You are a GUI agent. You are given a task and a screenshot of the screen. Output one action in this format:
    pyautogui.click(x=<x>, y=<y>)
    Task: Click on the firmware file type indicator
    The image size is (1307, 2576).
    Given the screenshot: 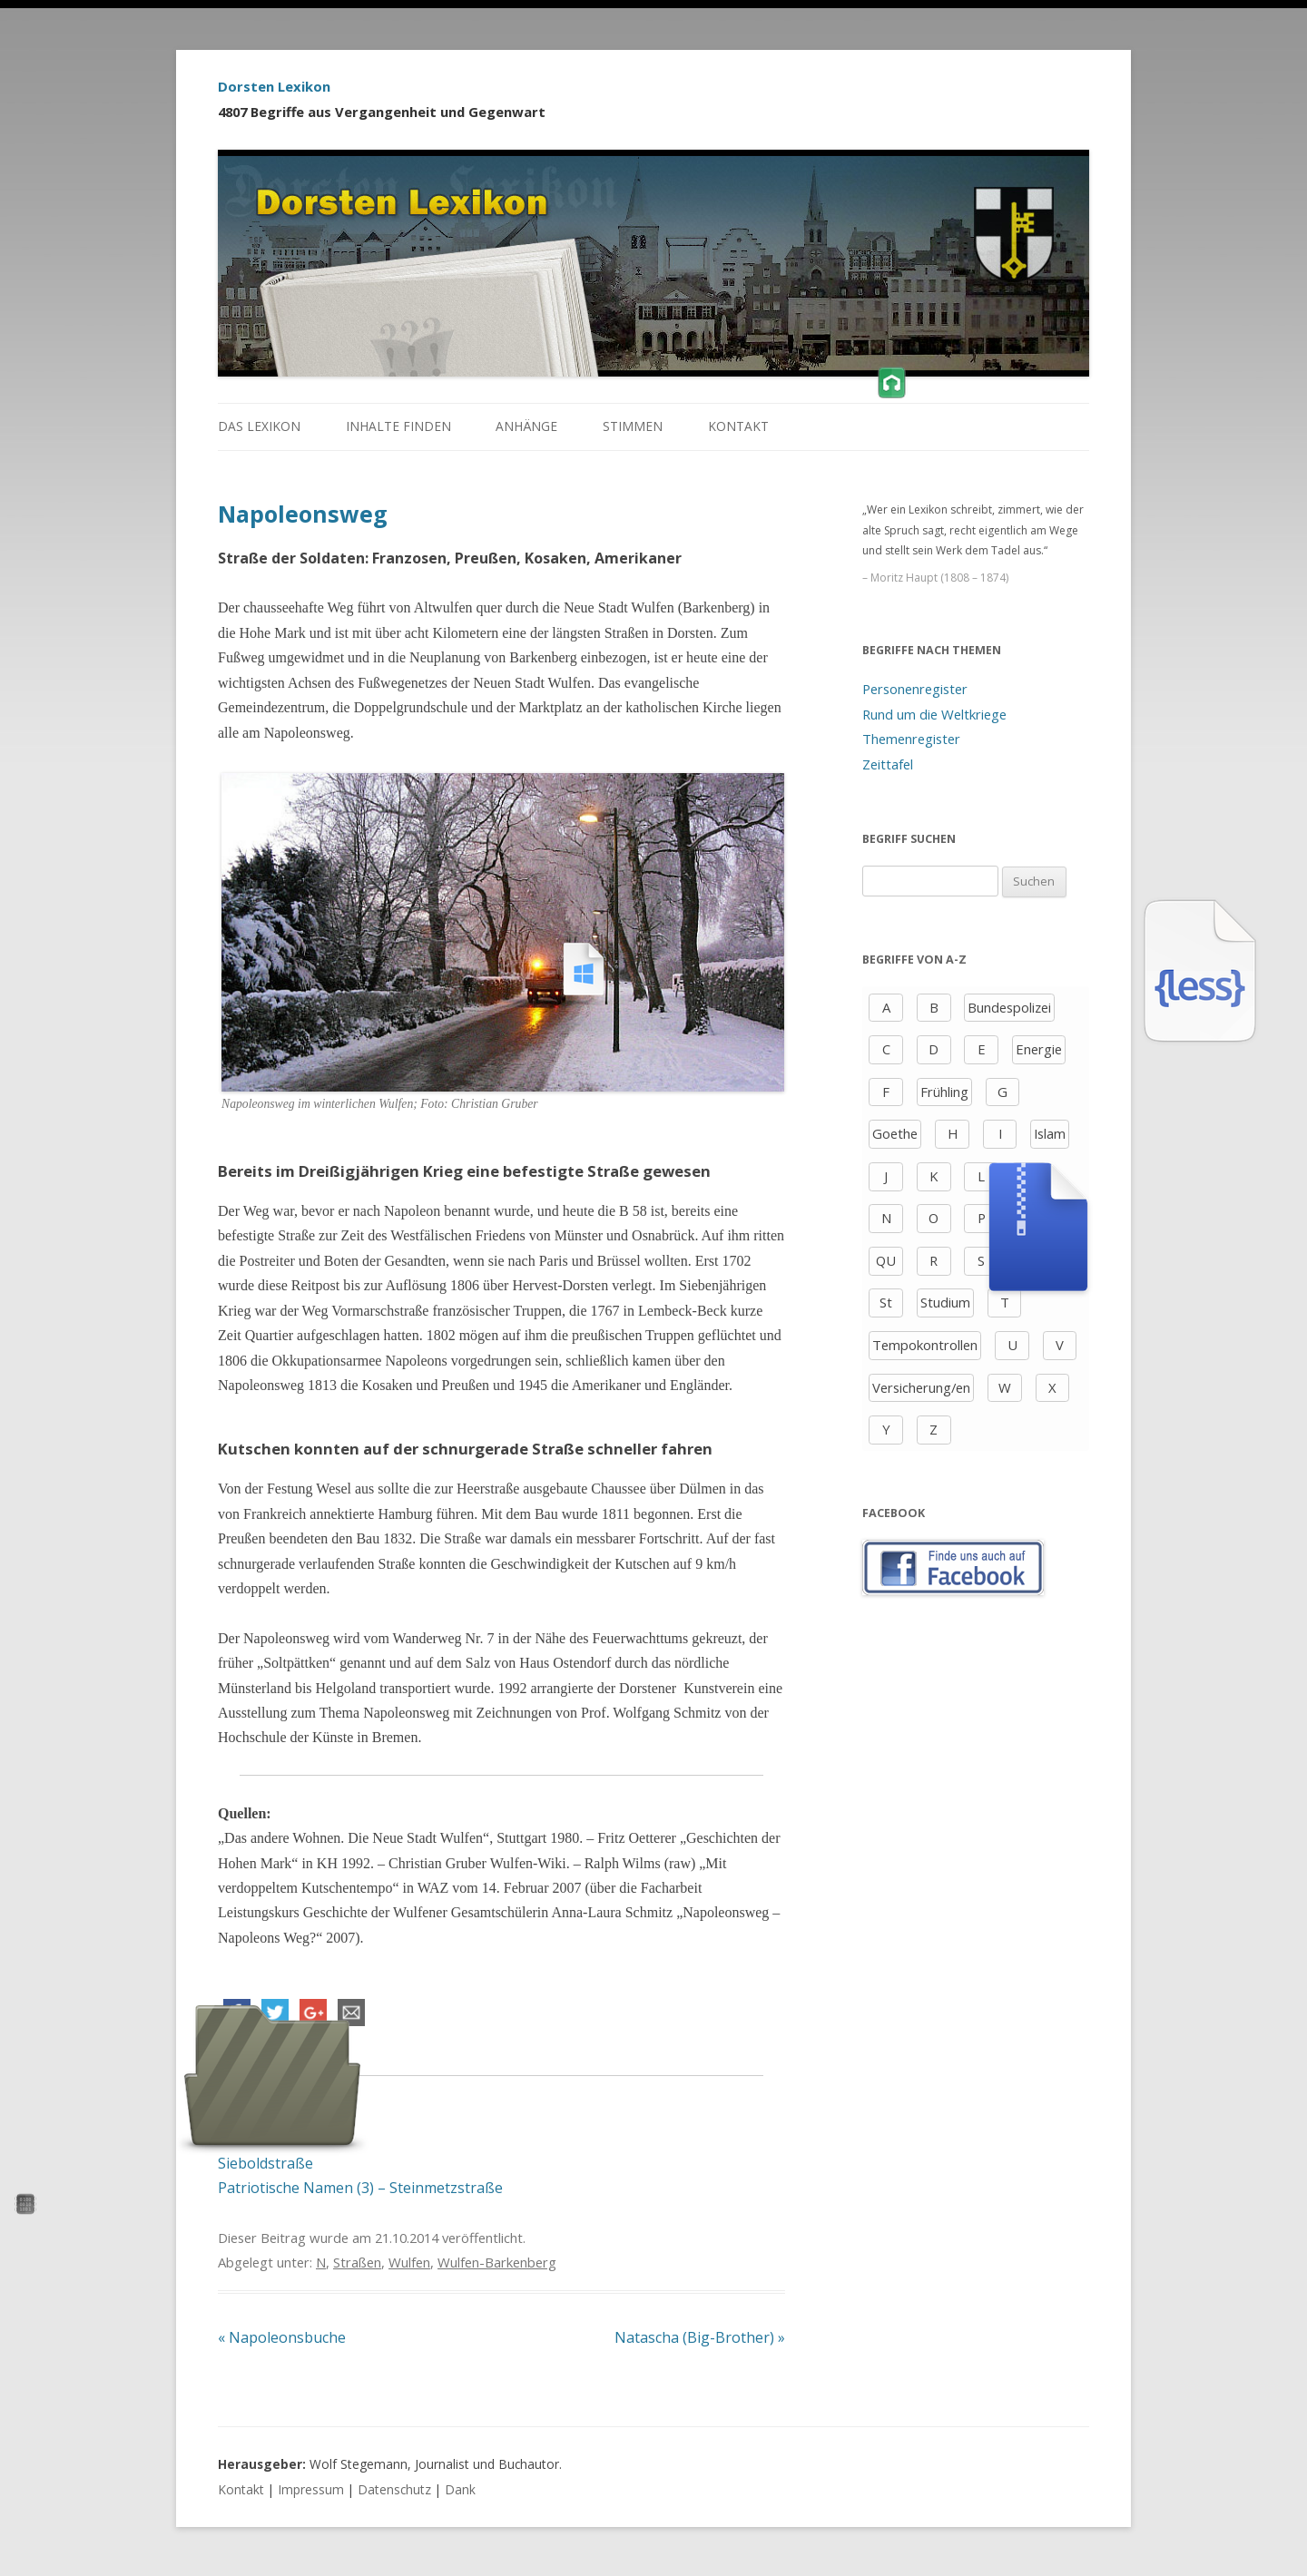 What is the action you would take?
    pyautogui.click(x=25, y=2204)
    